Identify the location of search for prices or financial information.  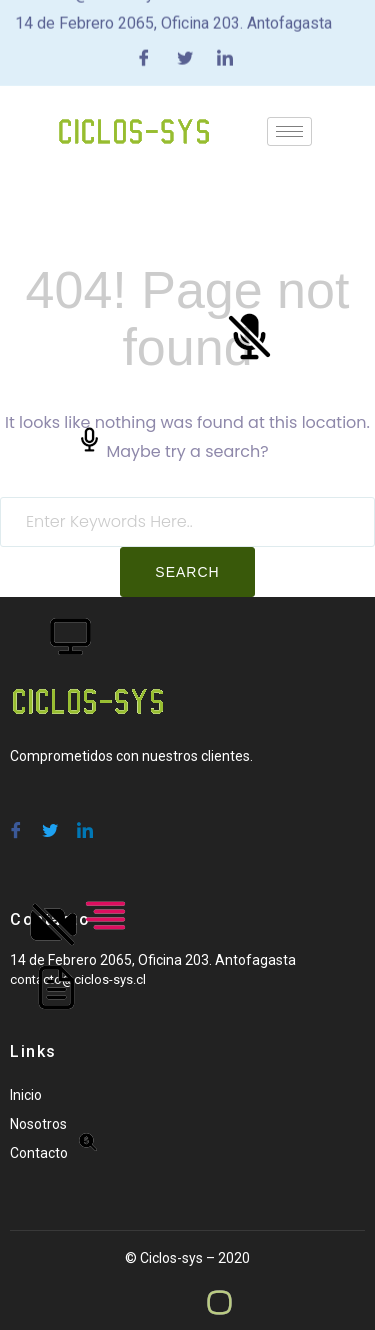
(88, 1142).